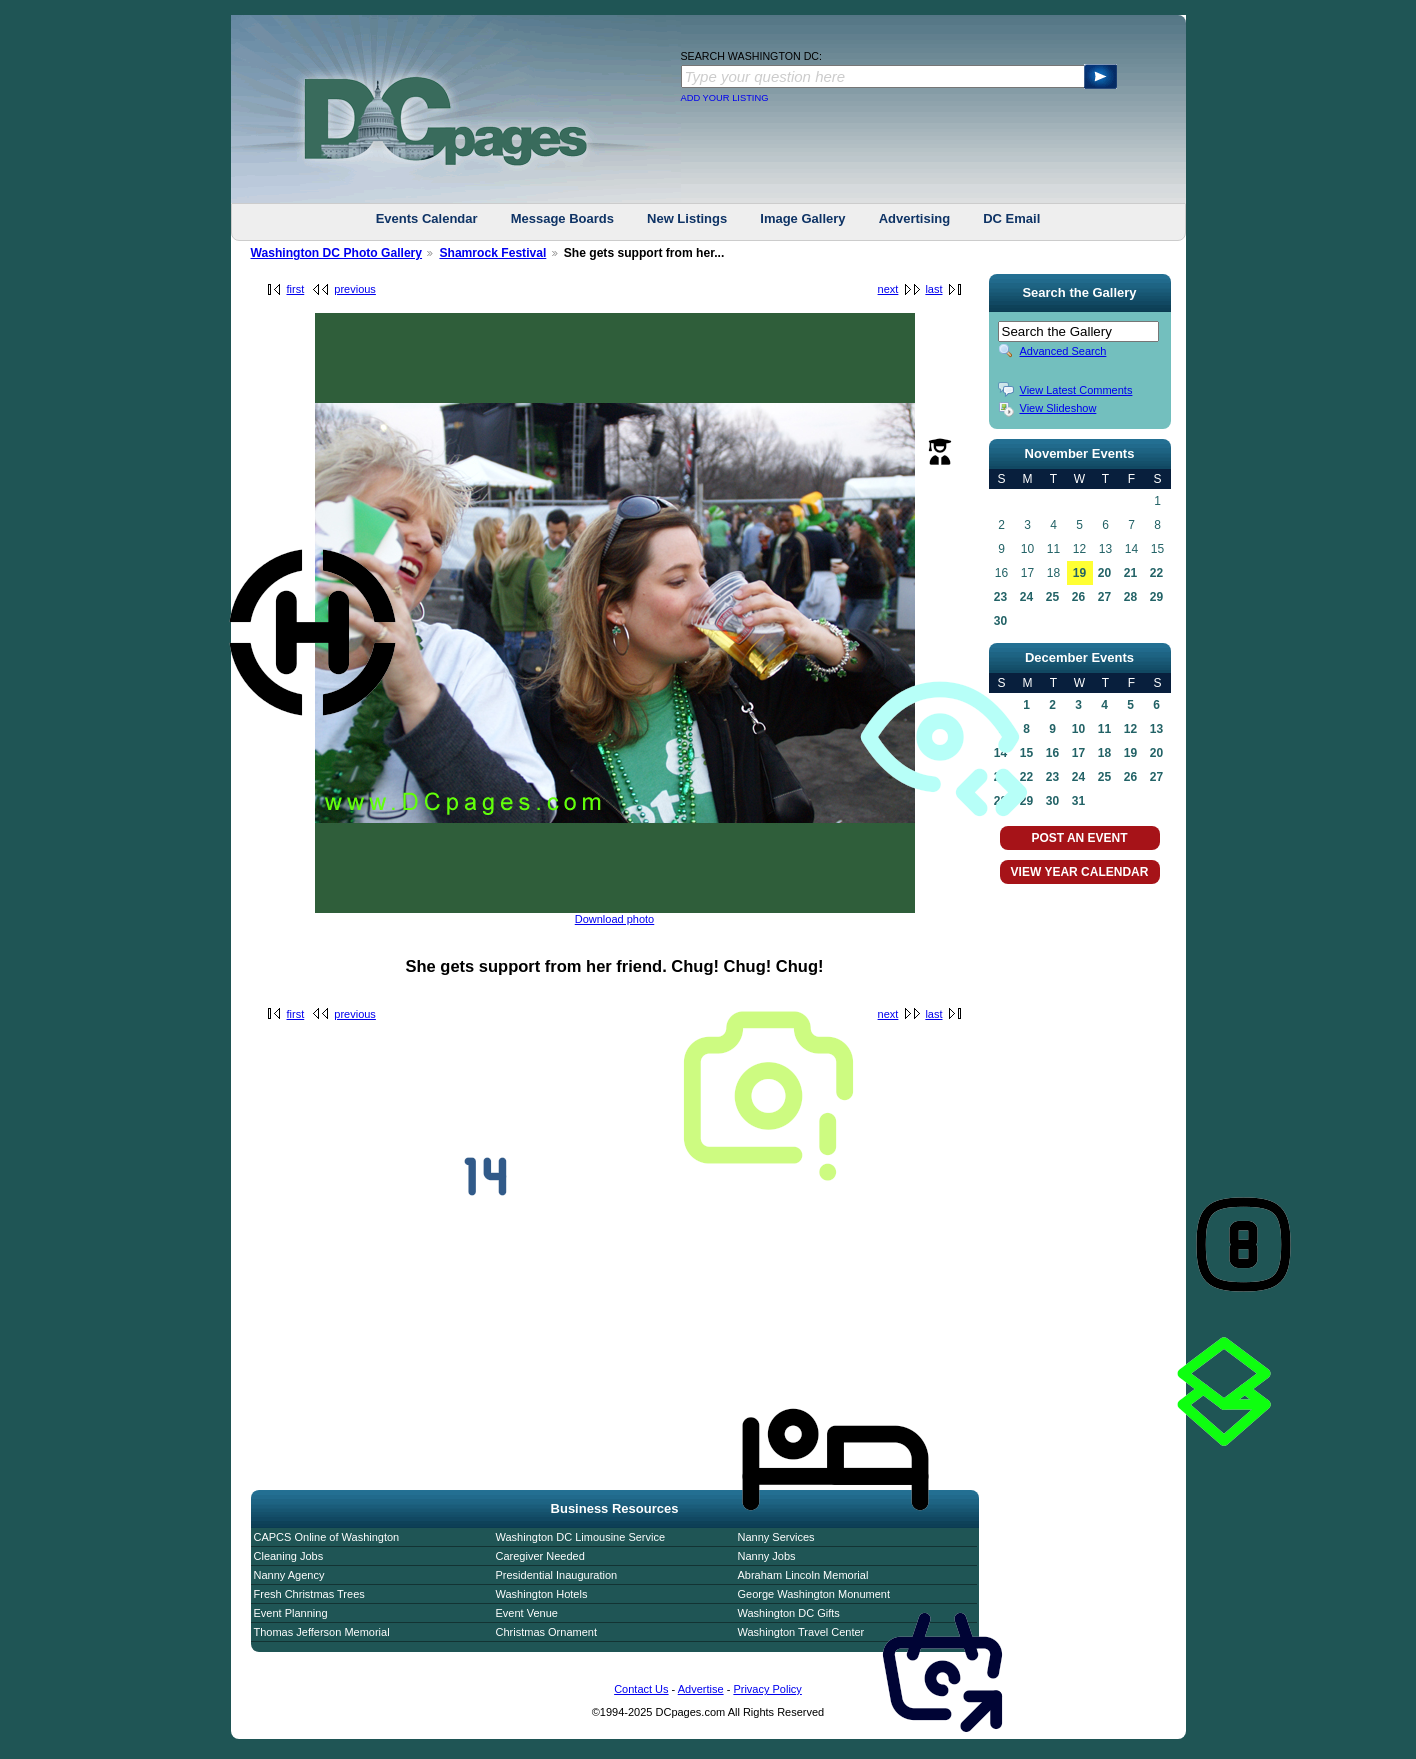 The image size is (1416, 1759). I want to click on indicates item number 8 in a list or sequence, so click(1243, 1244).